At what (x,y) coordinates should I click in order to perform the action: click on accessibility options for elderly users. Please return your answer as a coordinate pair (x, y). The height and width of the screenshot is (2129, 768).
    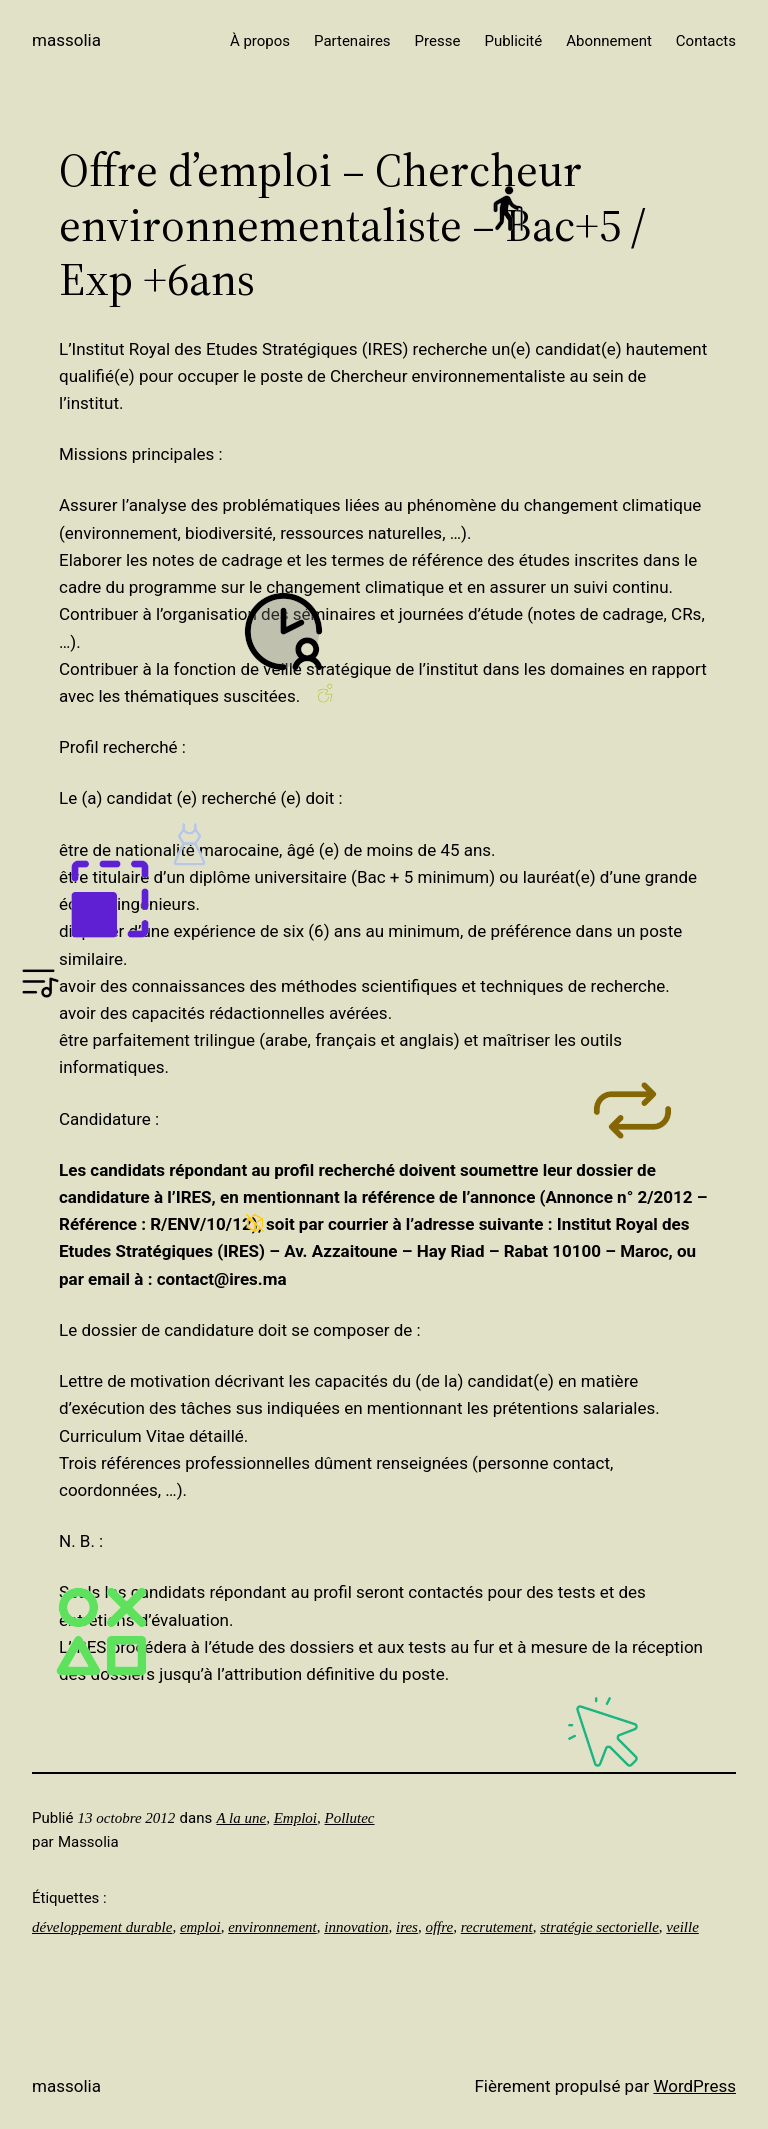
    Looking at the image, I should click on (506, 208).